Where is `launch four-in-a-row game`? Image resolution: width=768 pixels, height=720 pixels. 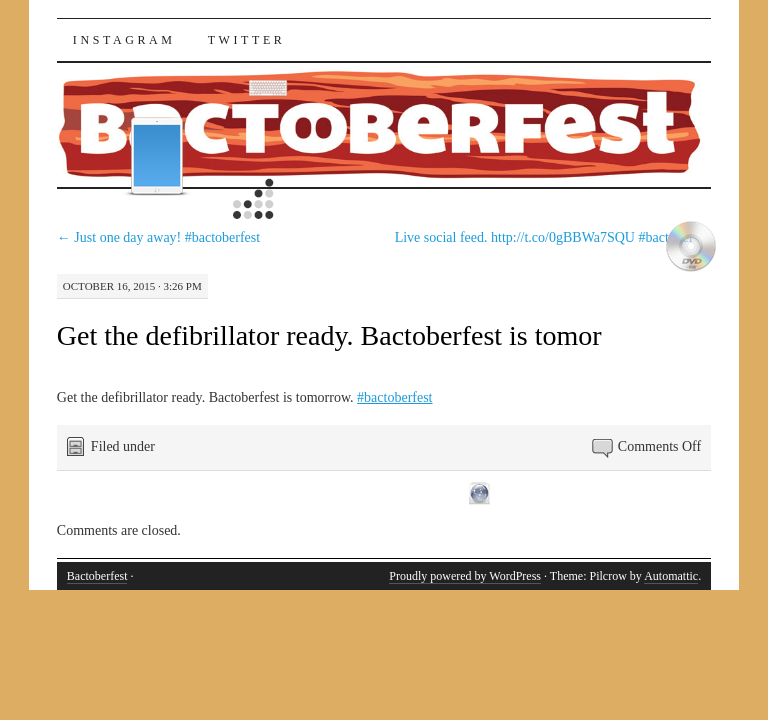
launch four-in-a-row game is located at coordinates (254, 197).